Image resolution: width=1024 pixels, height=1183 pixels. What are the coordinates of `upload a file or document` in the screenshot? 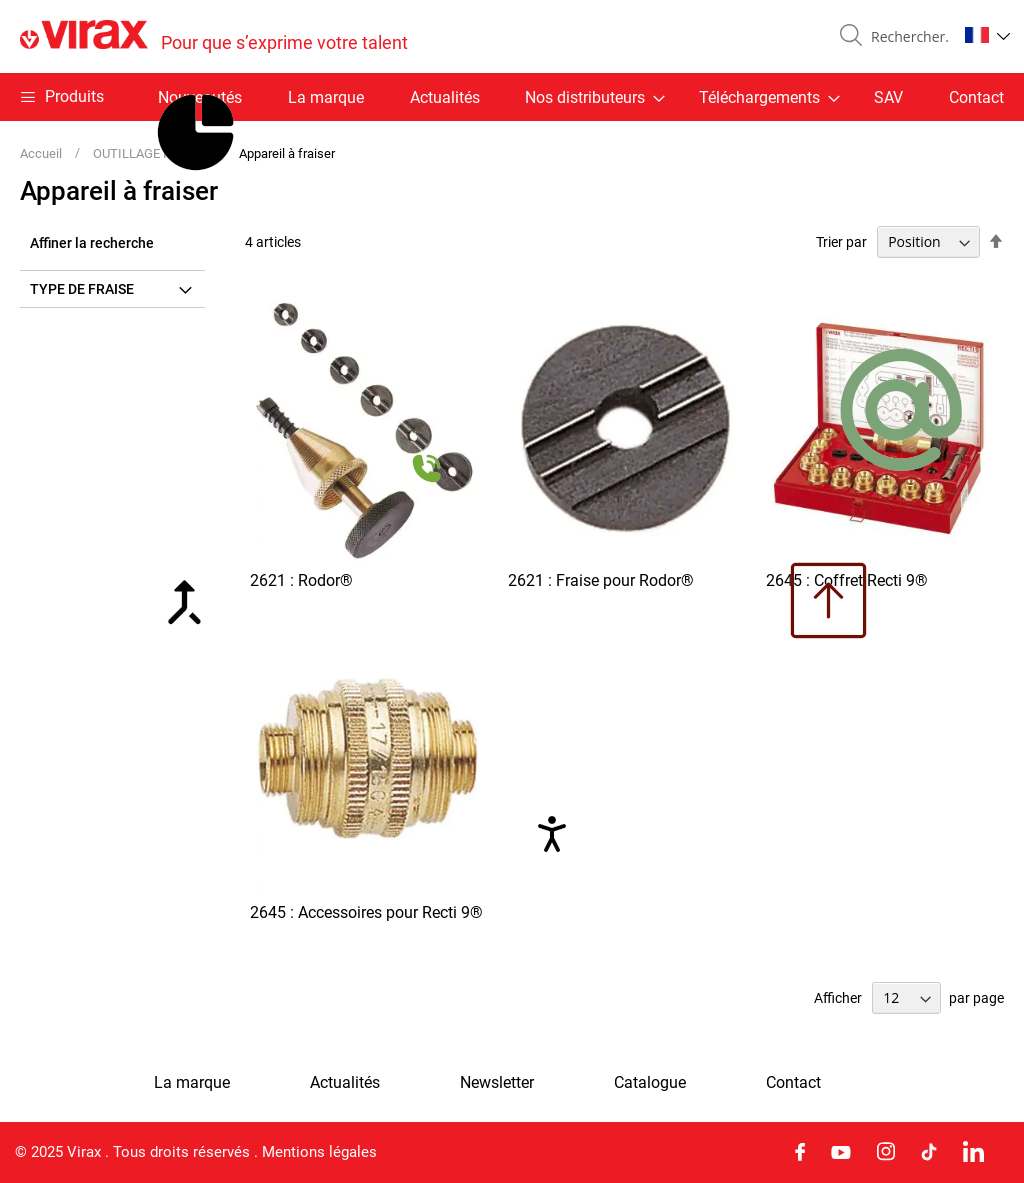 It's located at (828, 600).